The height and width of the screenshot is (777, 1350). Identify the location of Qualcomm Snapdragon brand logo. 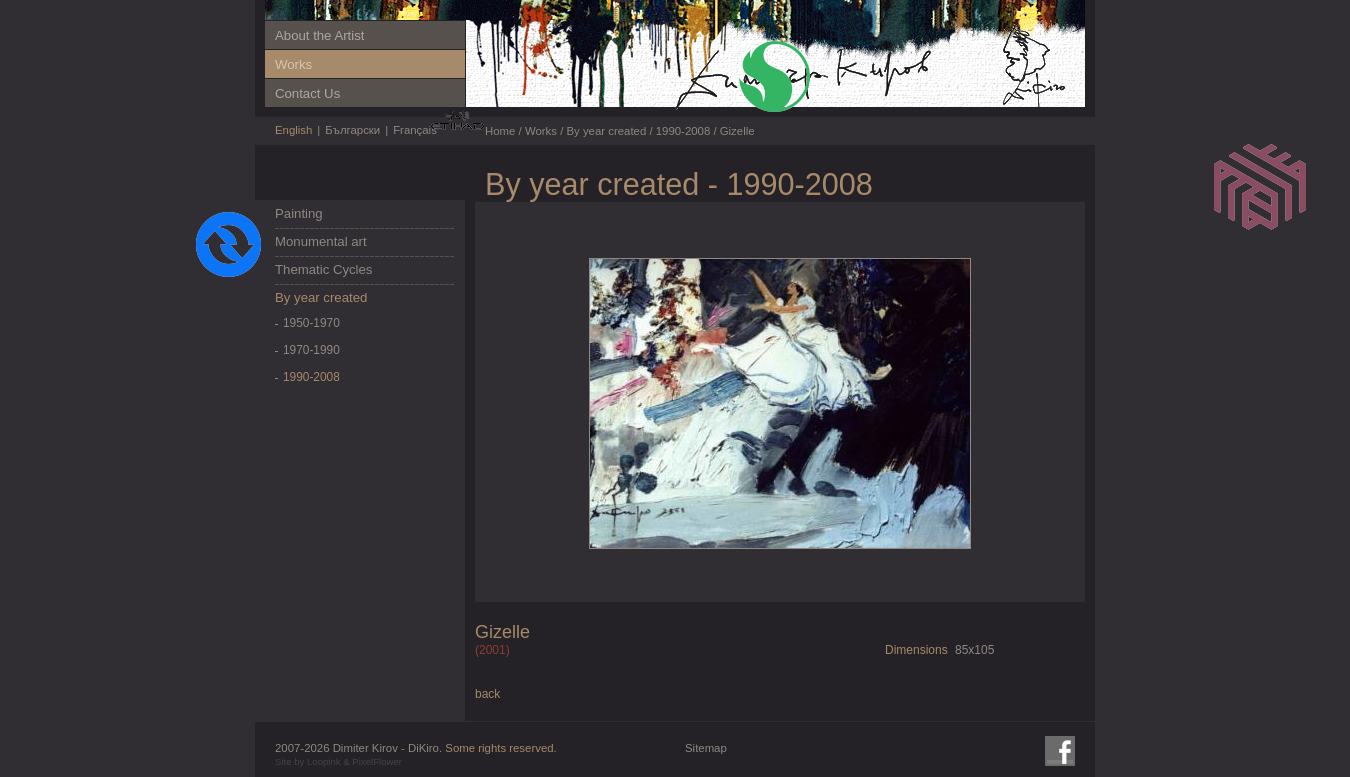
(774, 76).